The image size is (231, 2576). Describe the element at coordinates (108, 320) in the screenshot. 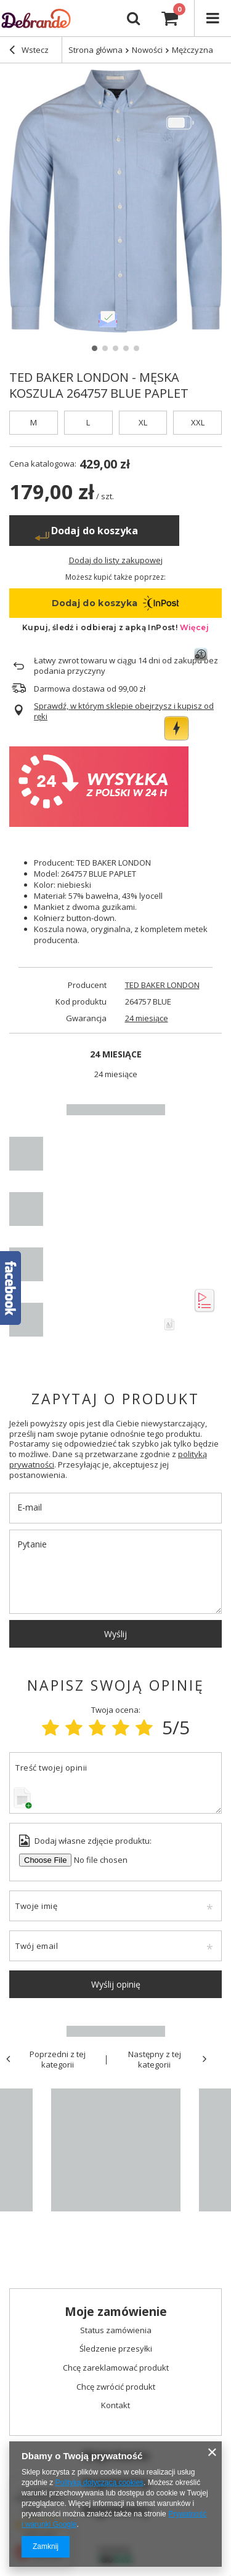

I see `mark email as not junk or spam` at that location.